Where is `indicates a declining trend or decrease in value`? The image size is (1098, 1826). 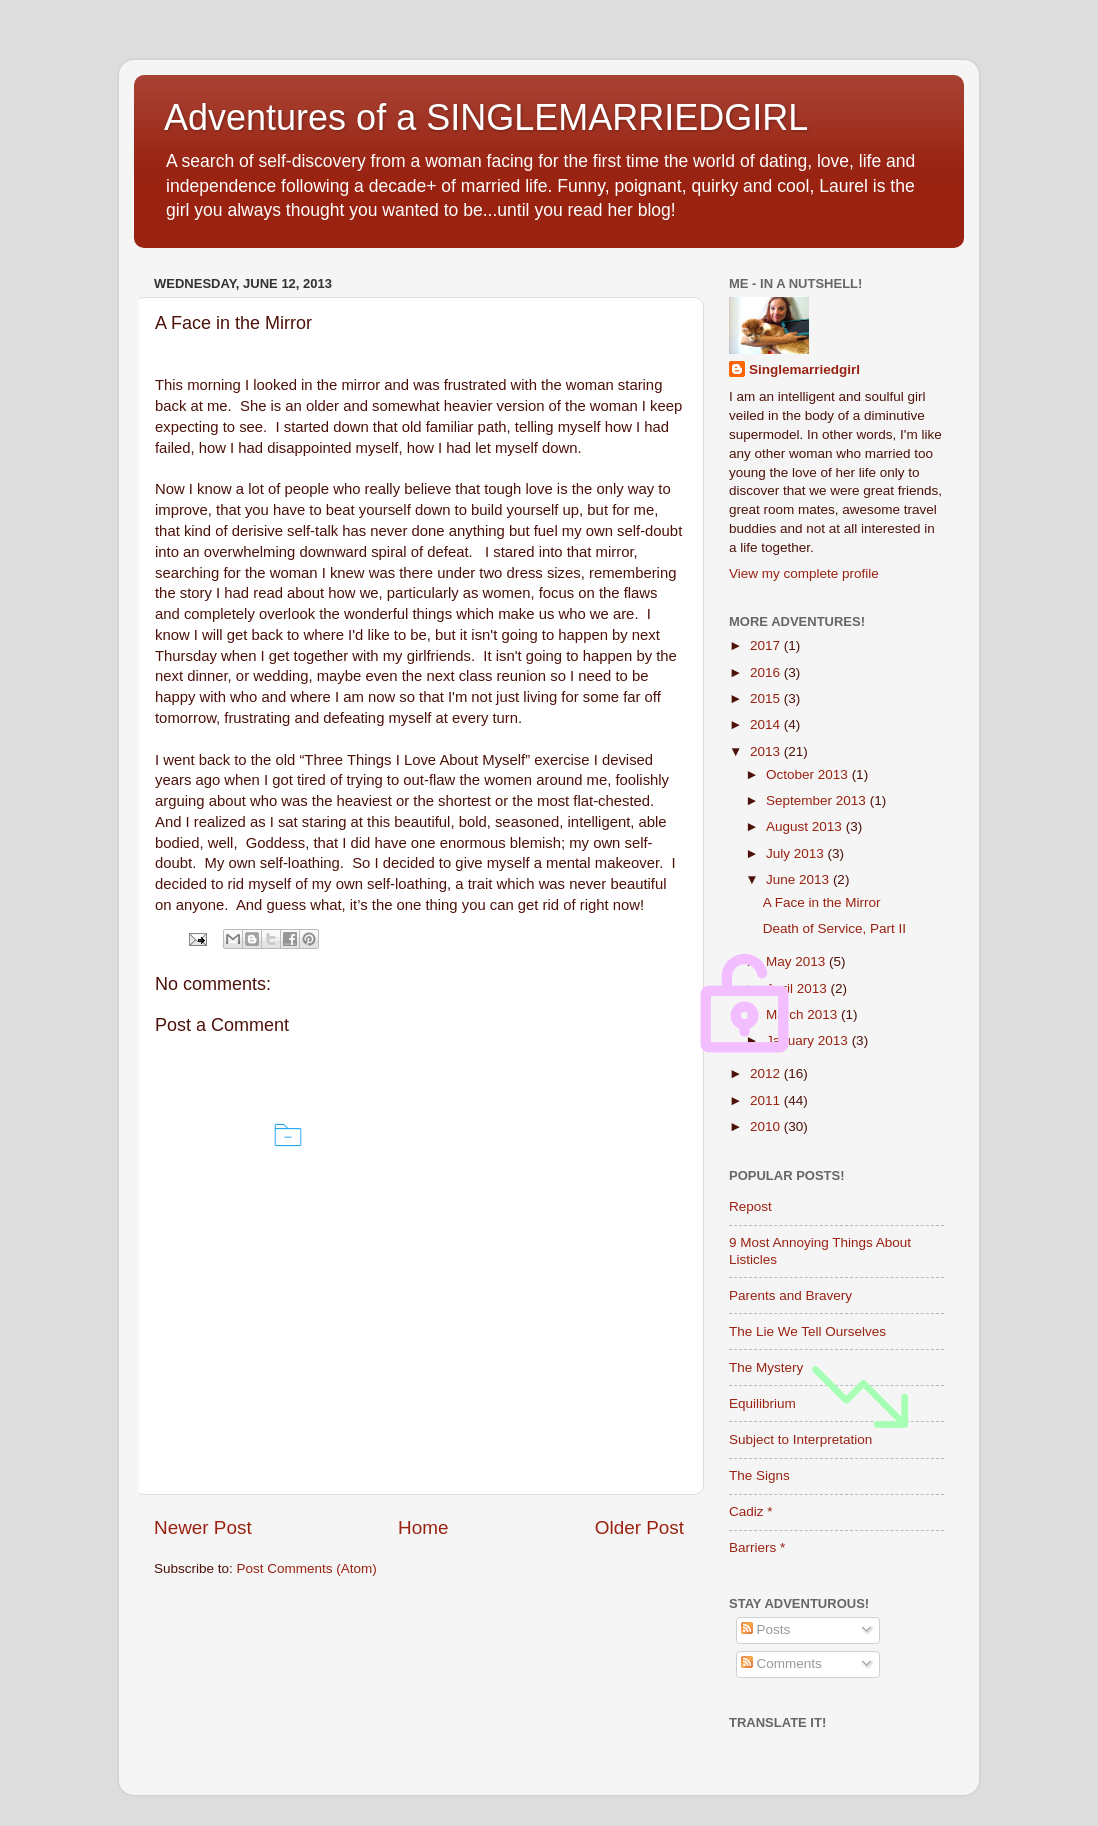
indicates a declining trend or decrease in value is located at coordinates (860, 1397).